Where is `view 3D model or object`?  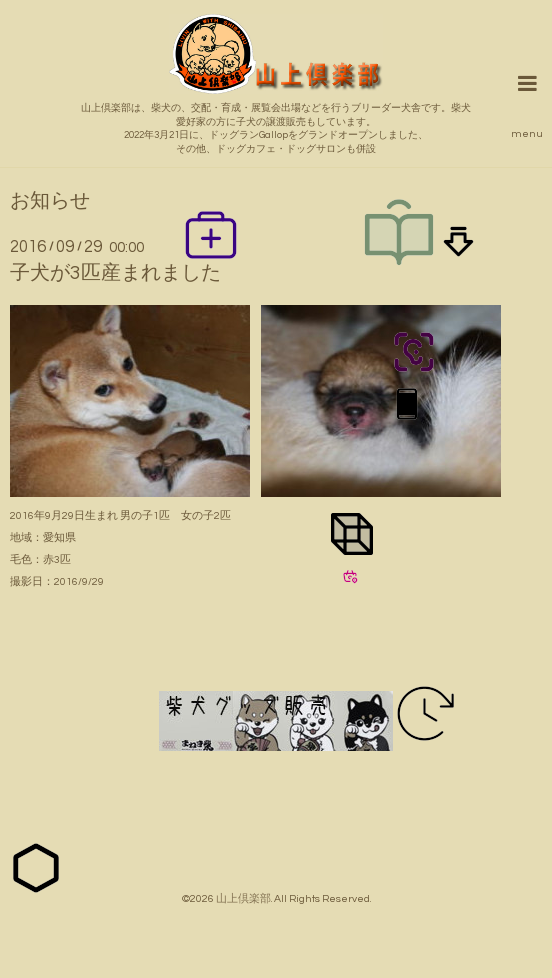 view 3D model or object is located at coordinates (352, 534).